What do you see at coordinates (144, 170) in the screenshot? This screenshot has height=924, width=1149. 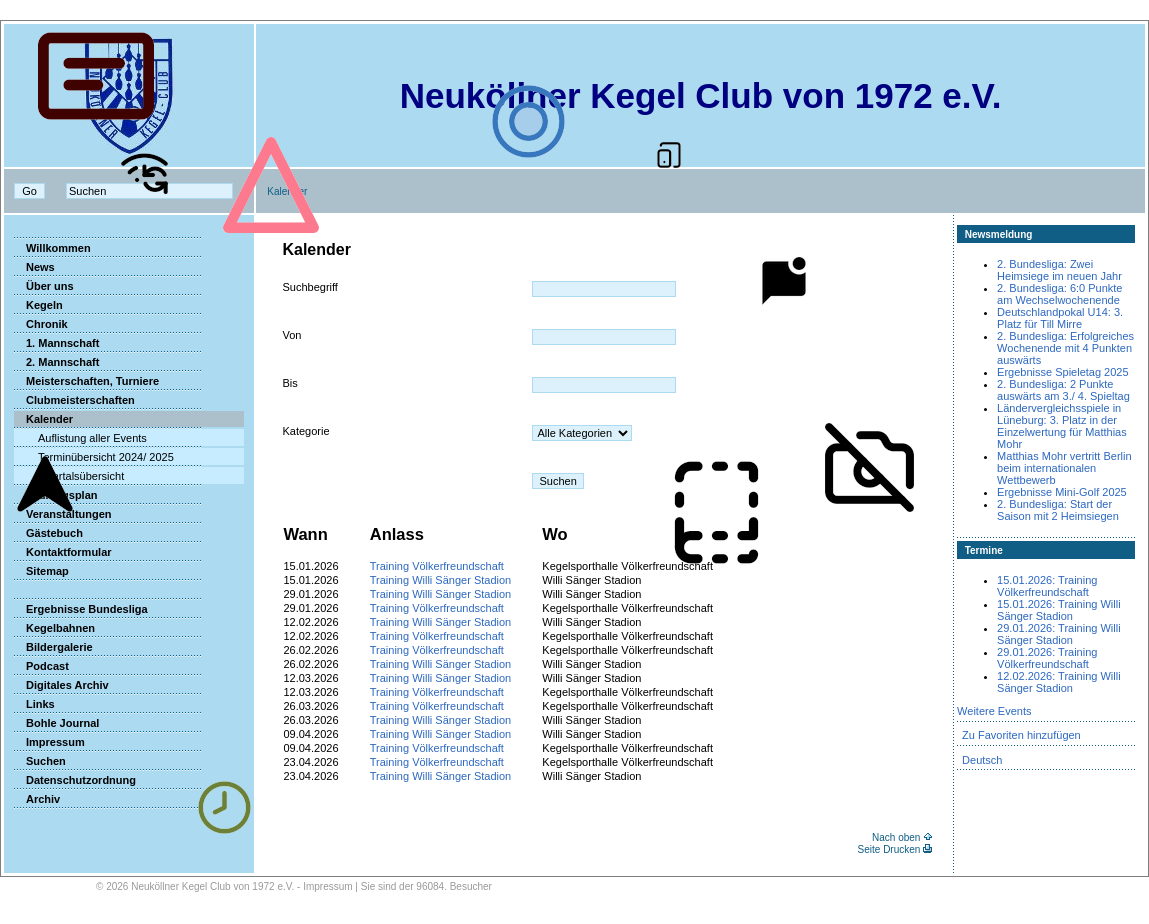 I see `sync data over wifi connection` at bounding box center [144, 170].